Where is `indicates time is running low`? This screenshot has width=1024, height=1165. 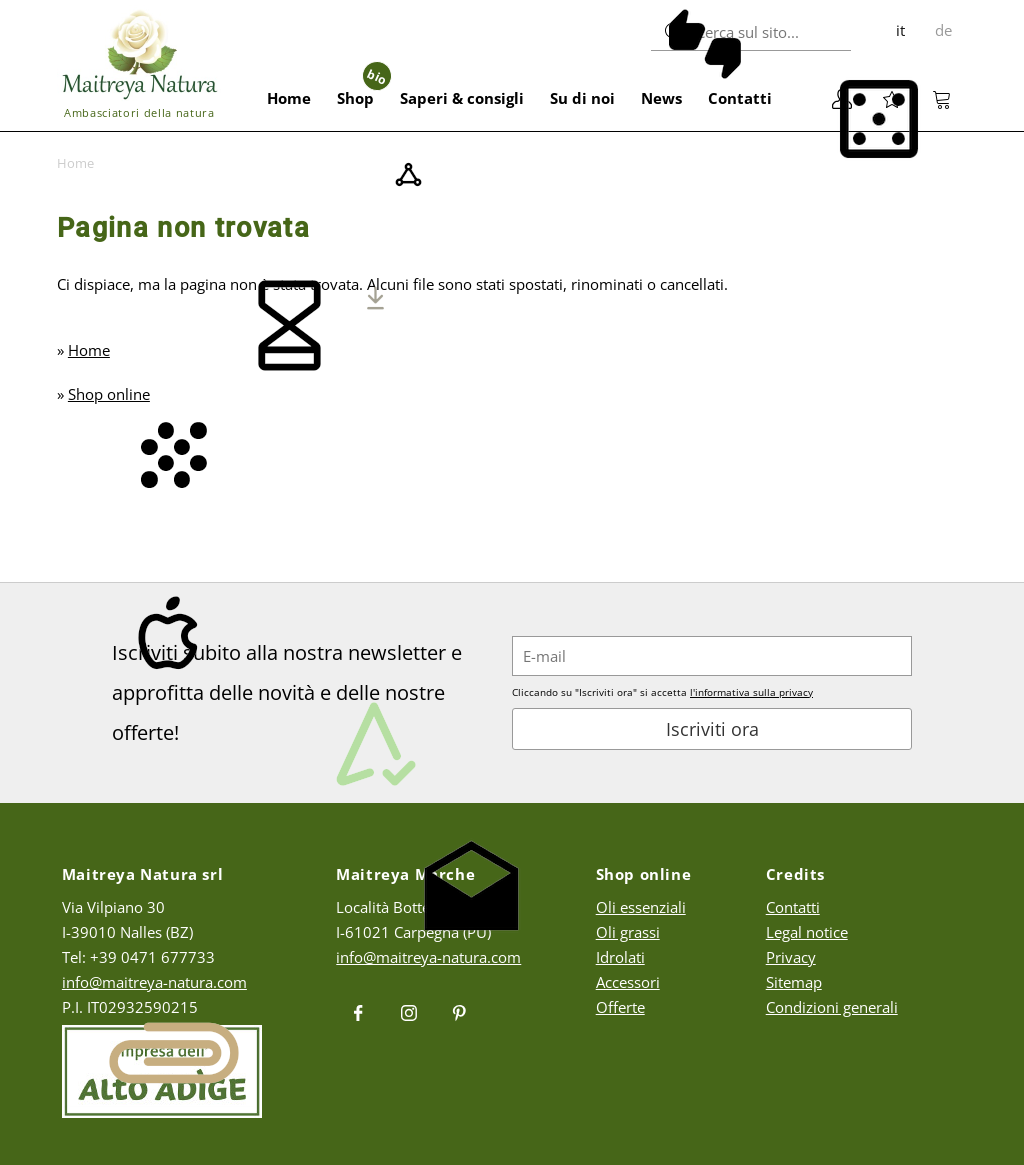
indicates time is running low is located at coordinates (289, 325).